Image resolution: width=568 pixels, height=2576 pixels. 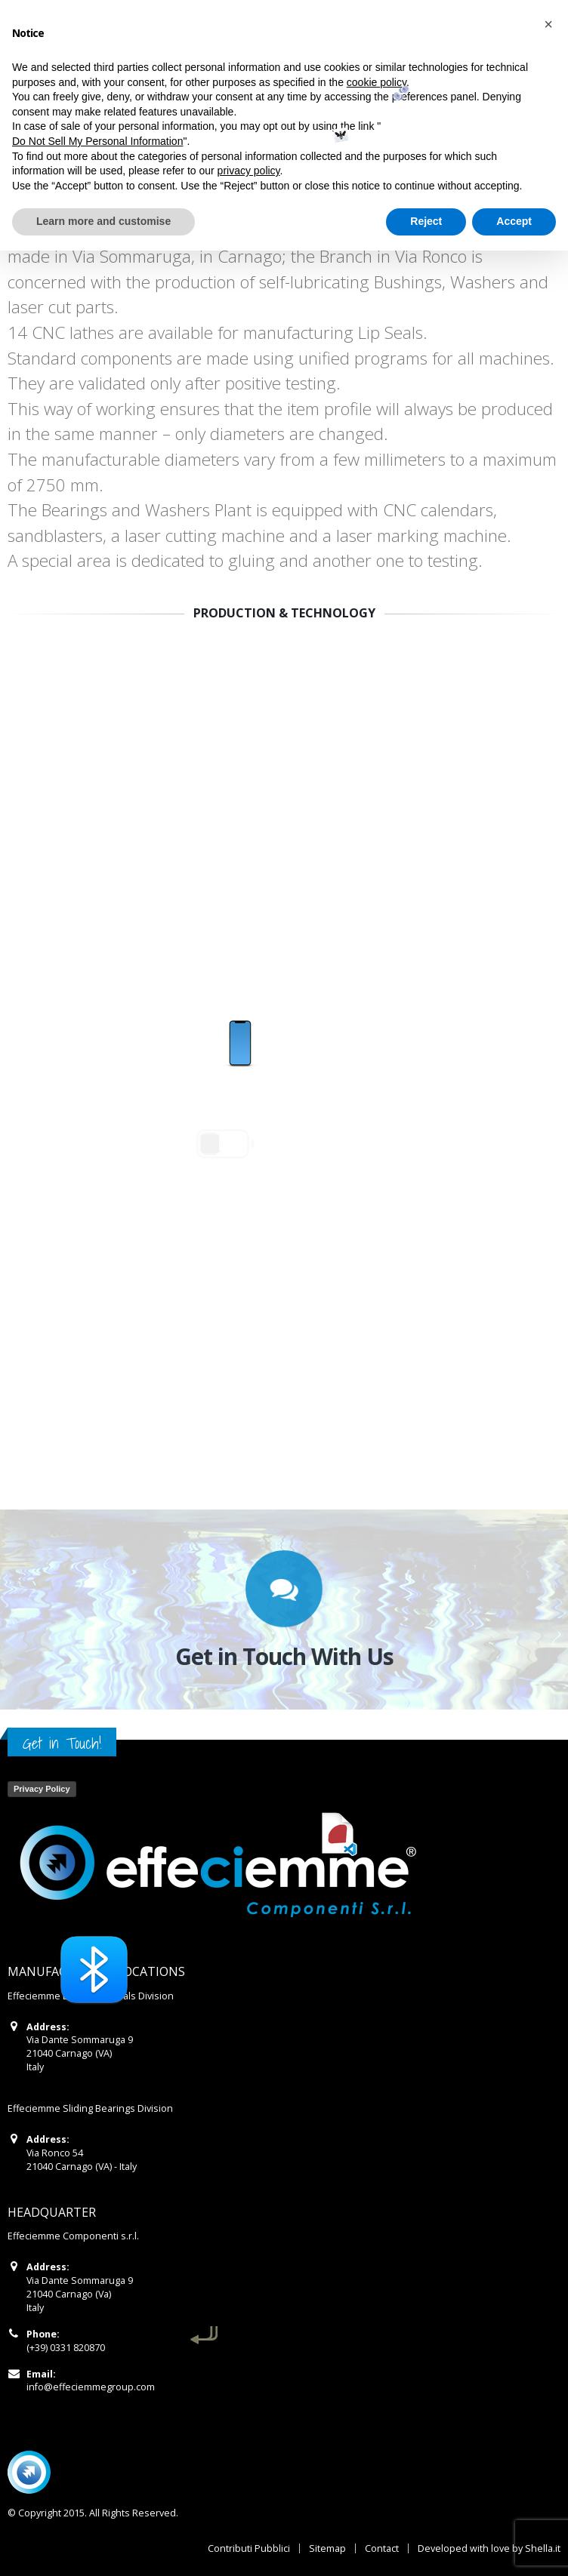 I want to click on indicates battery level at 40%, so click(x=225, y=1143).